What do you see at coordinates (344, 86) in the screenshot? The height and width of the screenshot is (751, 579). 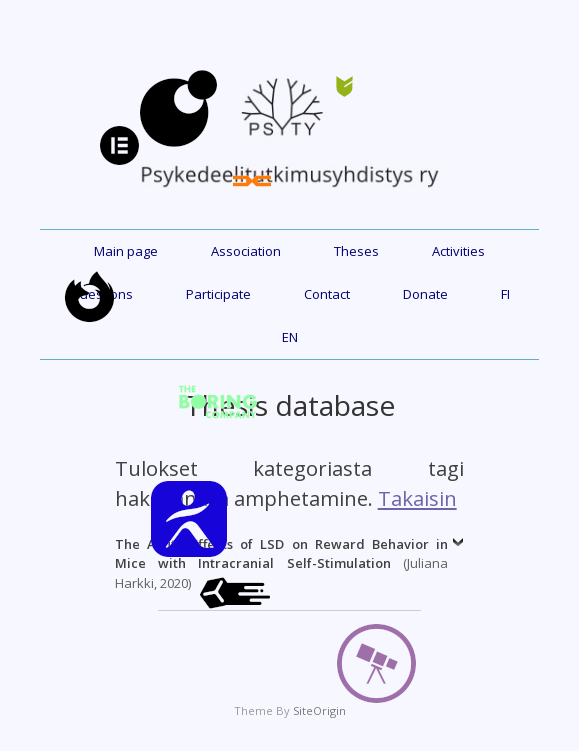 I see `visit Big Cartel website or app` at bounding box center [344, 86].